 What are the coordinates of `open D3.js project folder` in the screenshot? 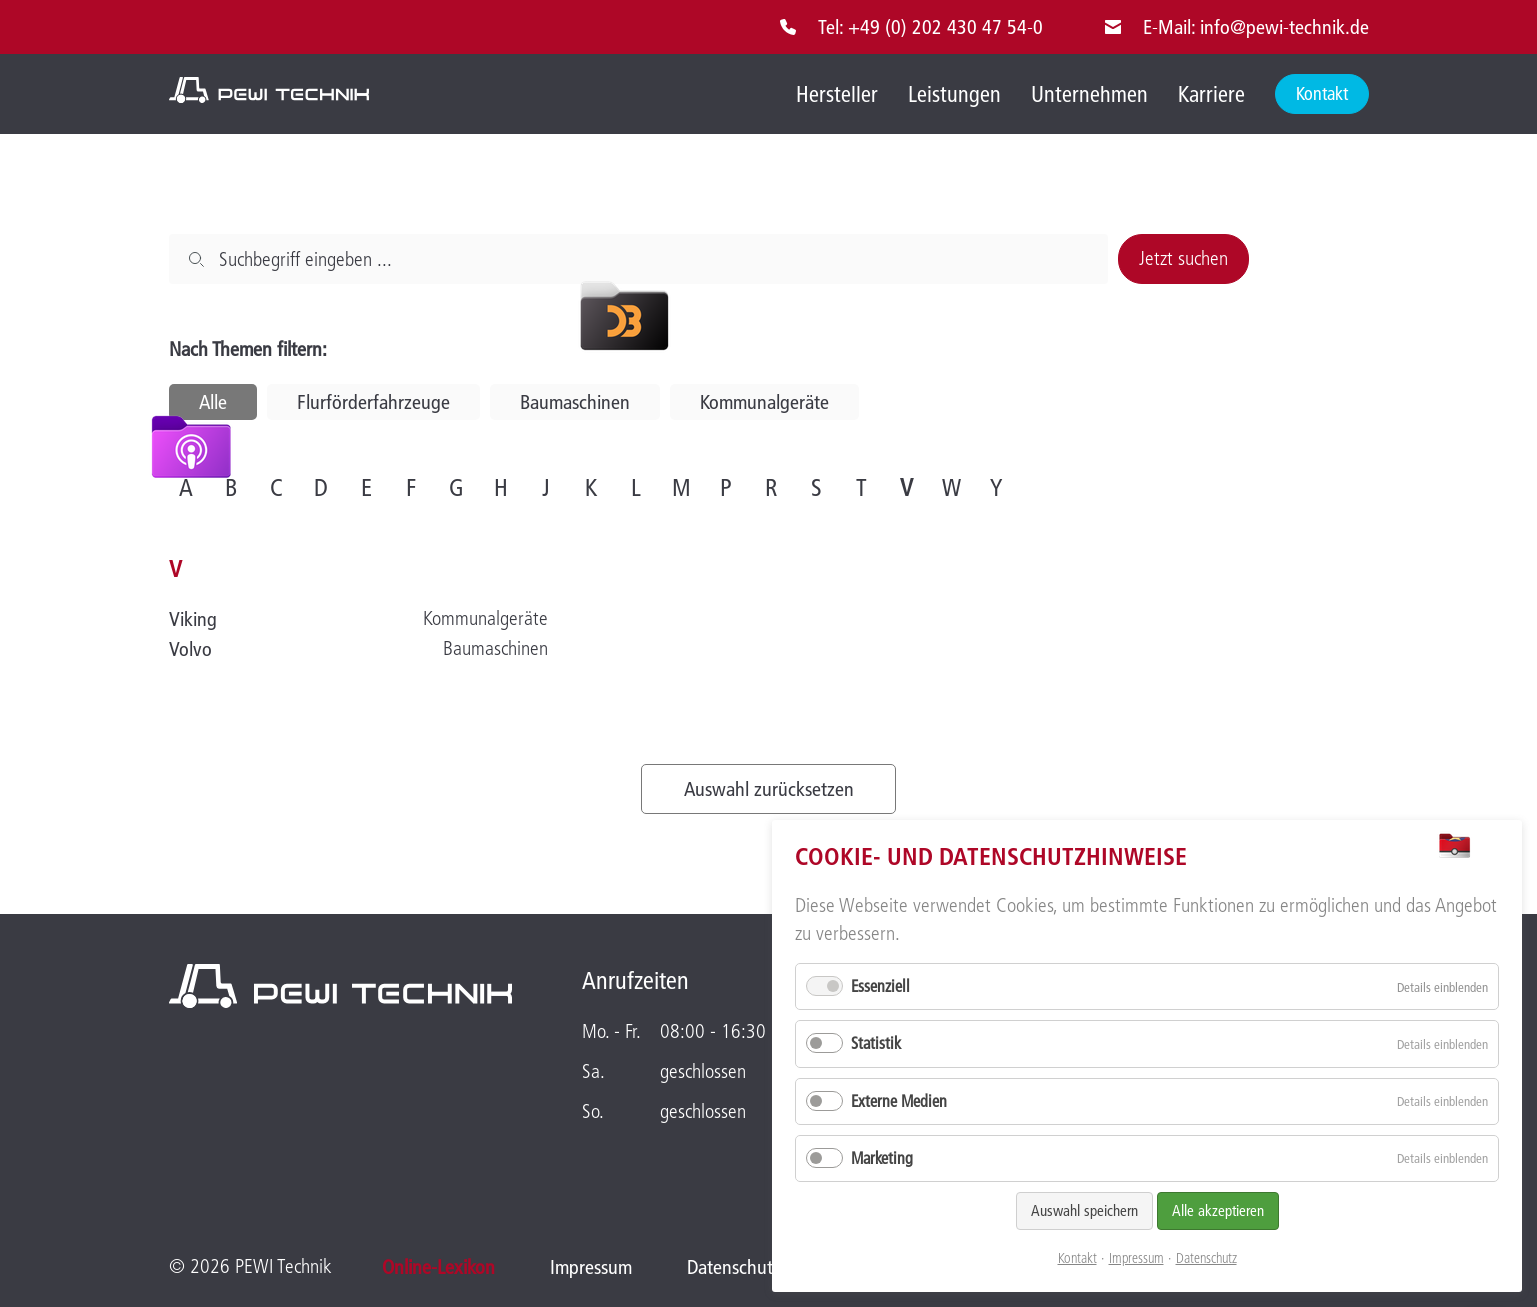 It's located at (624, 318).